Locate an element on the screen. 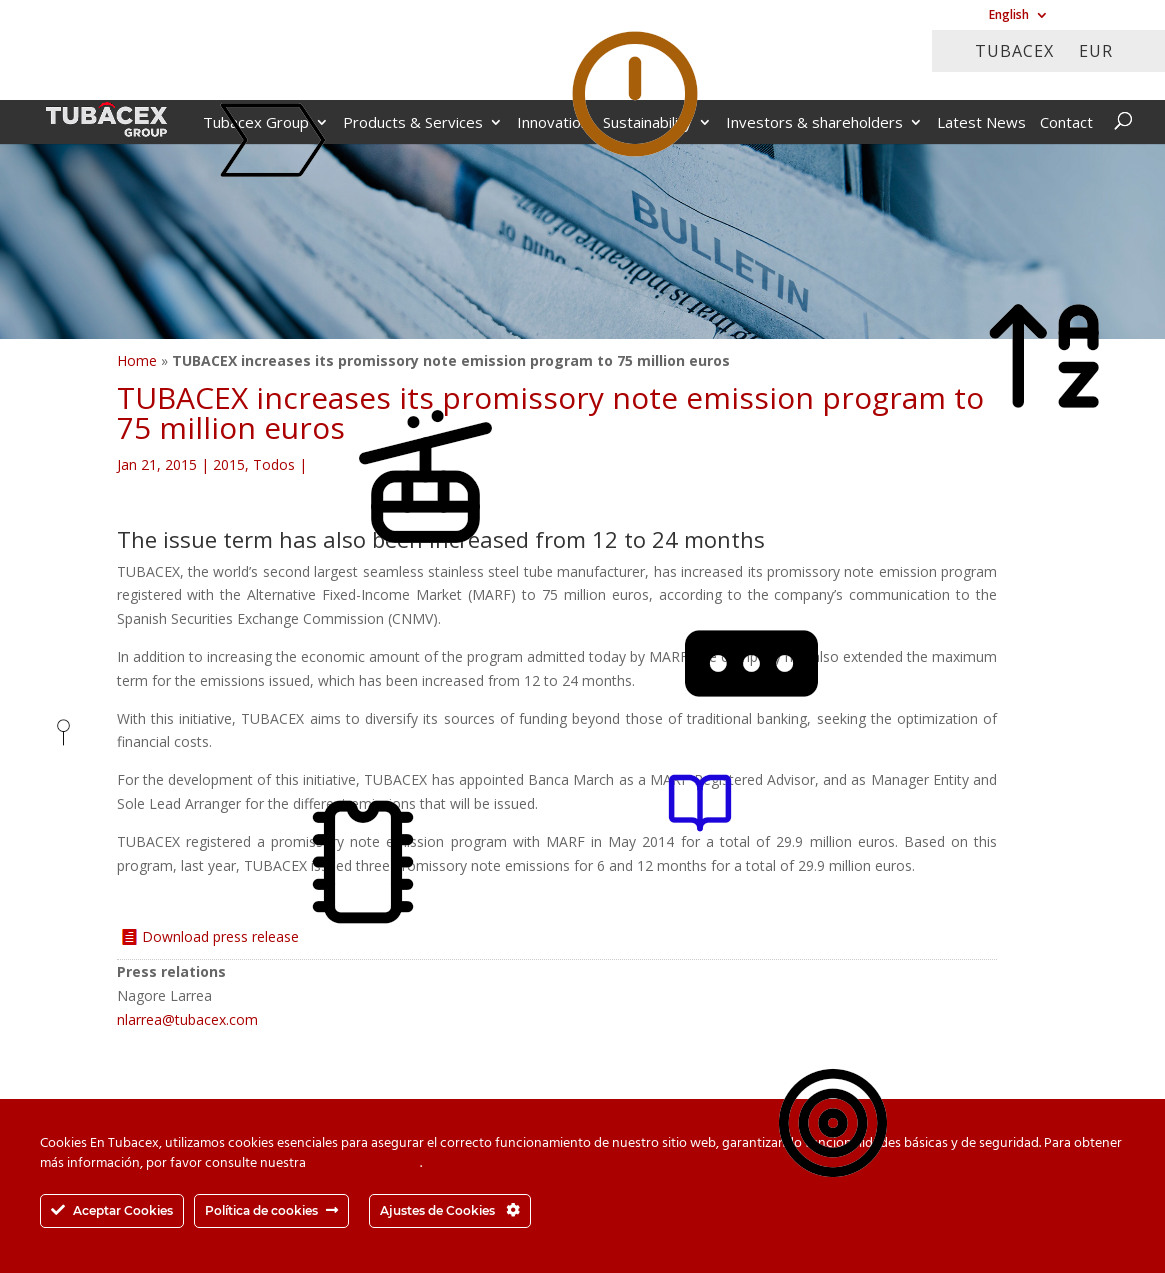  access cable car or gondola transit options is located at coordinates (425, 476).